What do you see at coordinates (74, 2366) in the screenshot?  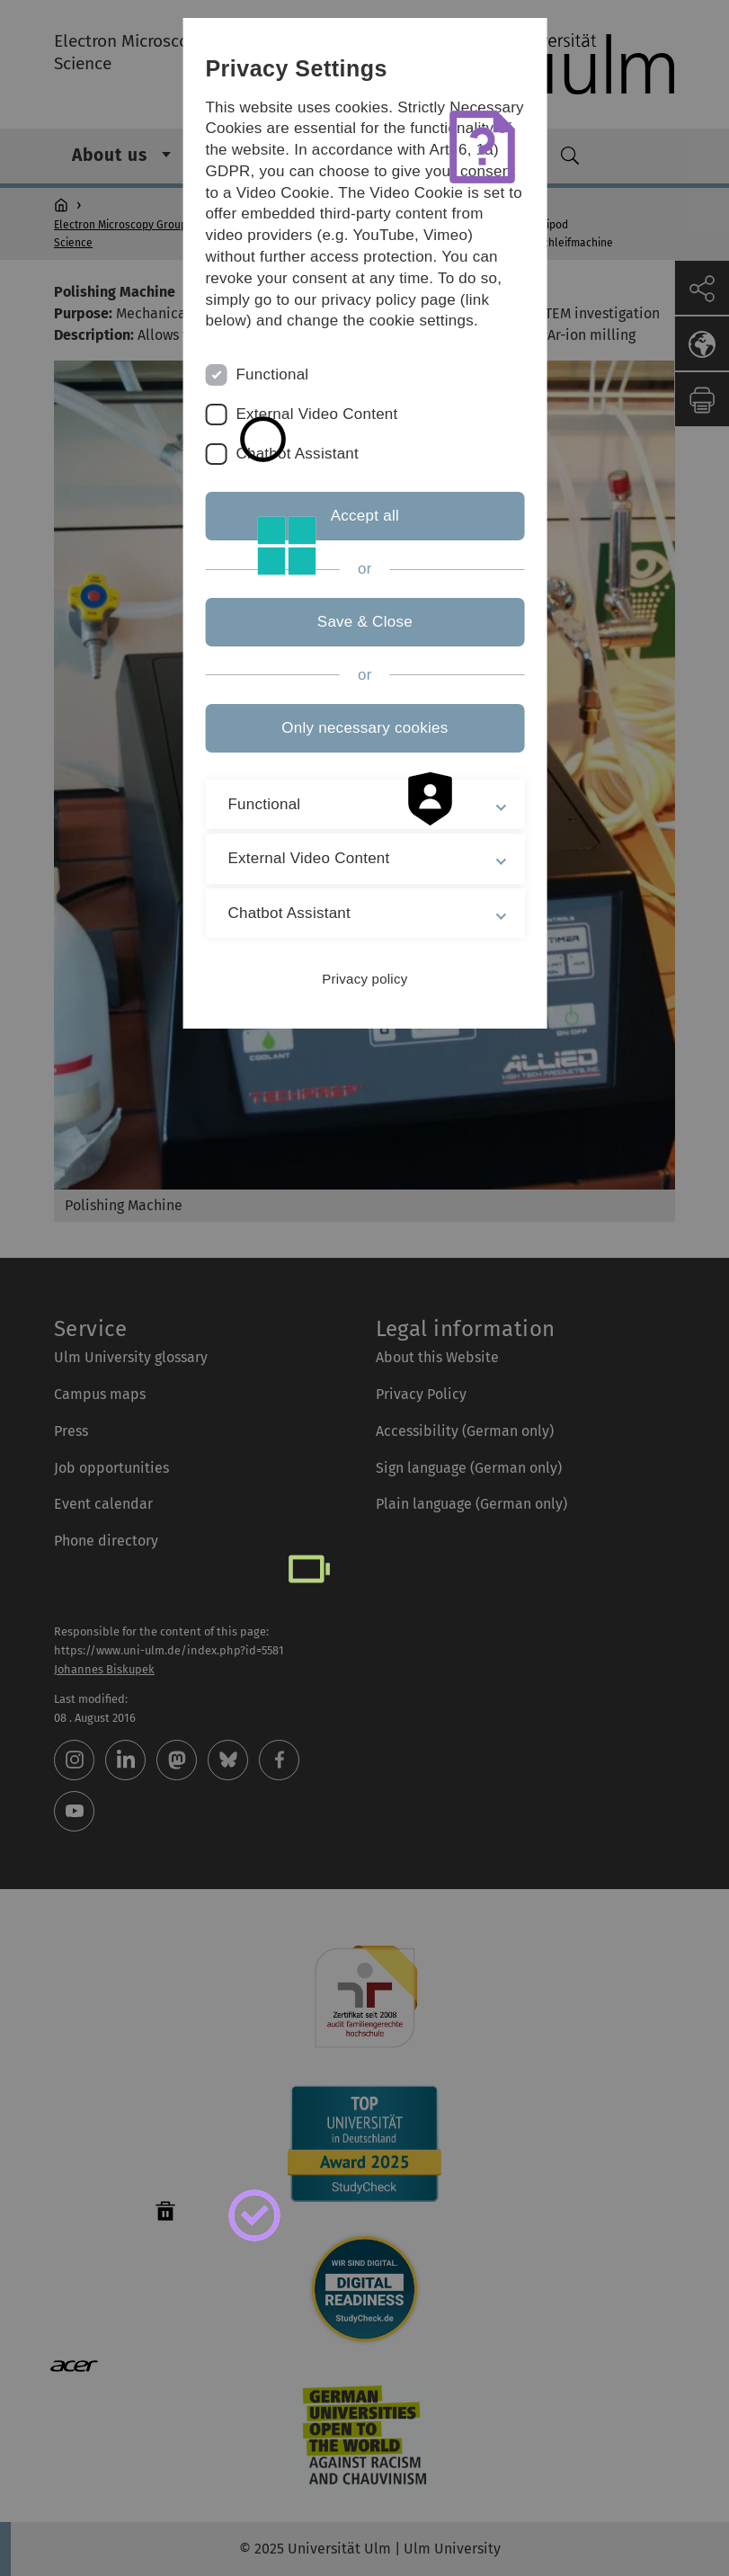 I see `acer brand logo` at bounding box center [74, 2366].